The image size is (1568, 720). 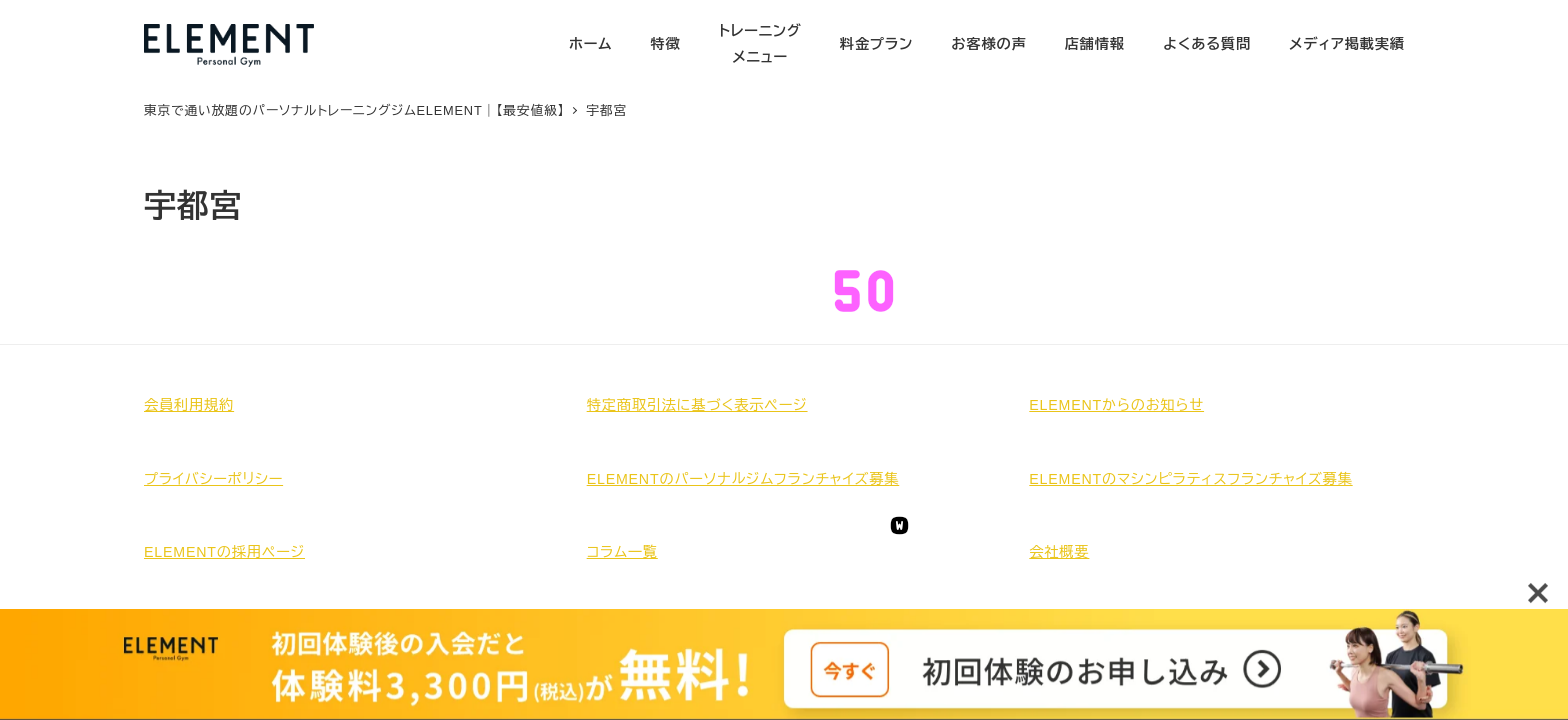 I want to click on app icon for a service or brand starting with "W", so click(x=899, y=525).